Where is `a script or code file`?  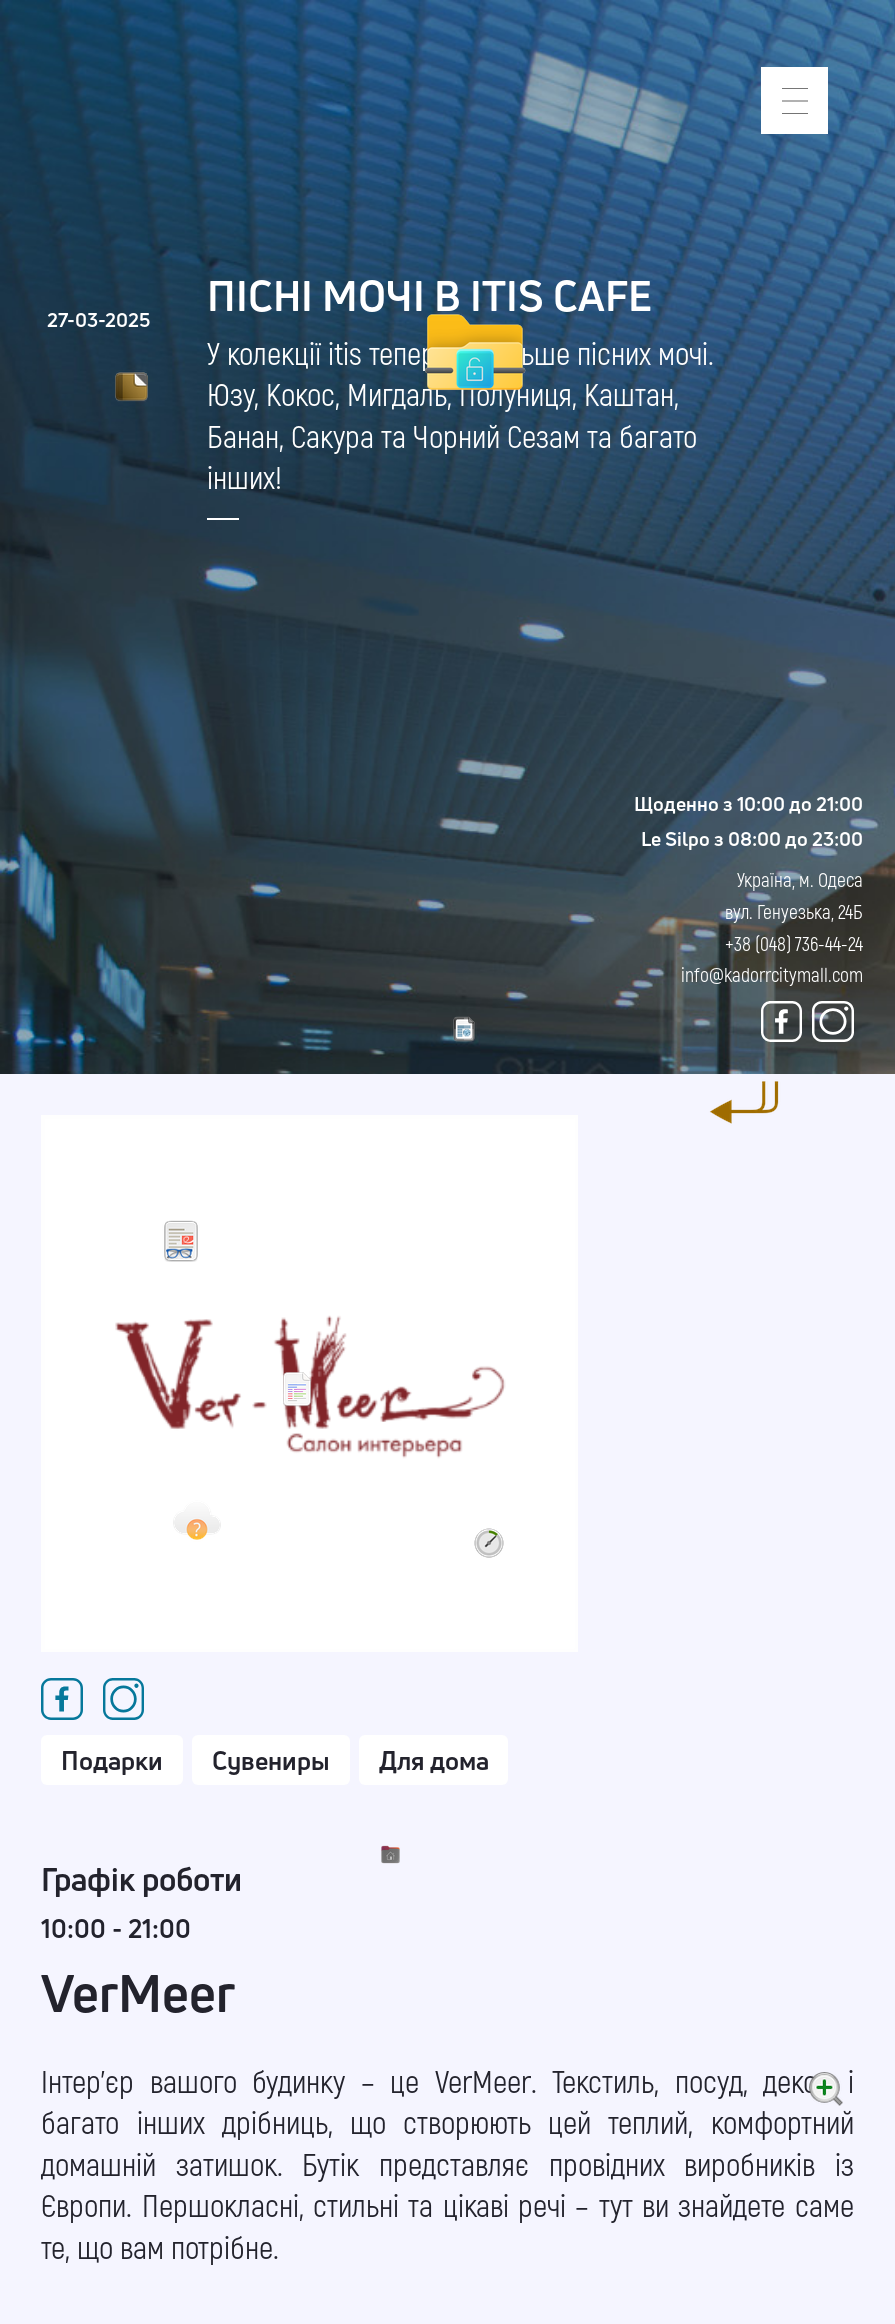
a script or code file is located at coordinates (297, 1389).